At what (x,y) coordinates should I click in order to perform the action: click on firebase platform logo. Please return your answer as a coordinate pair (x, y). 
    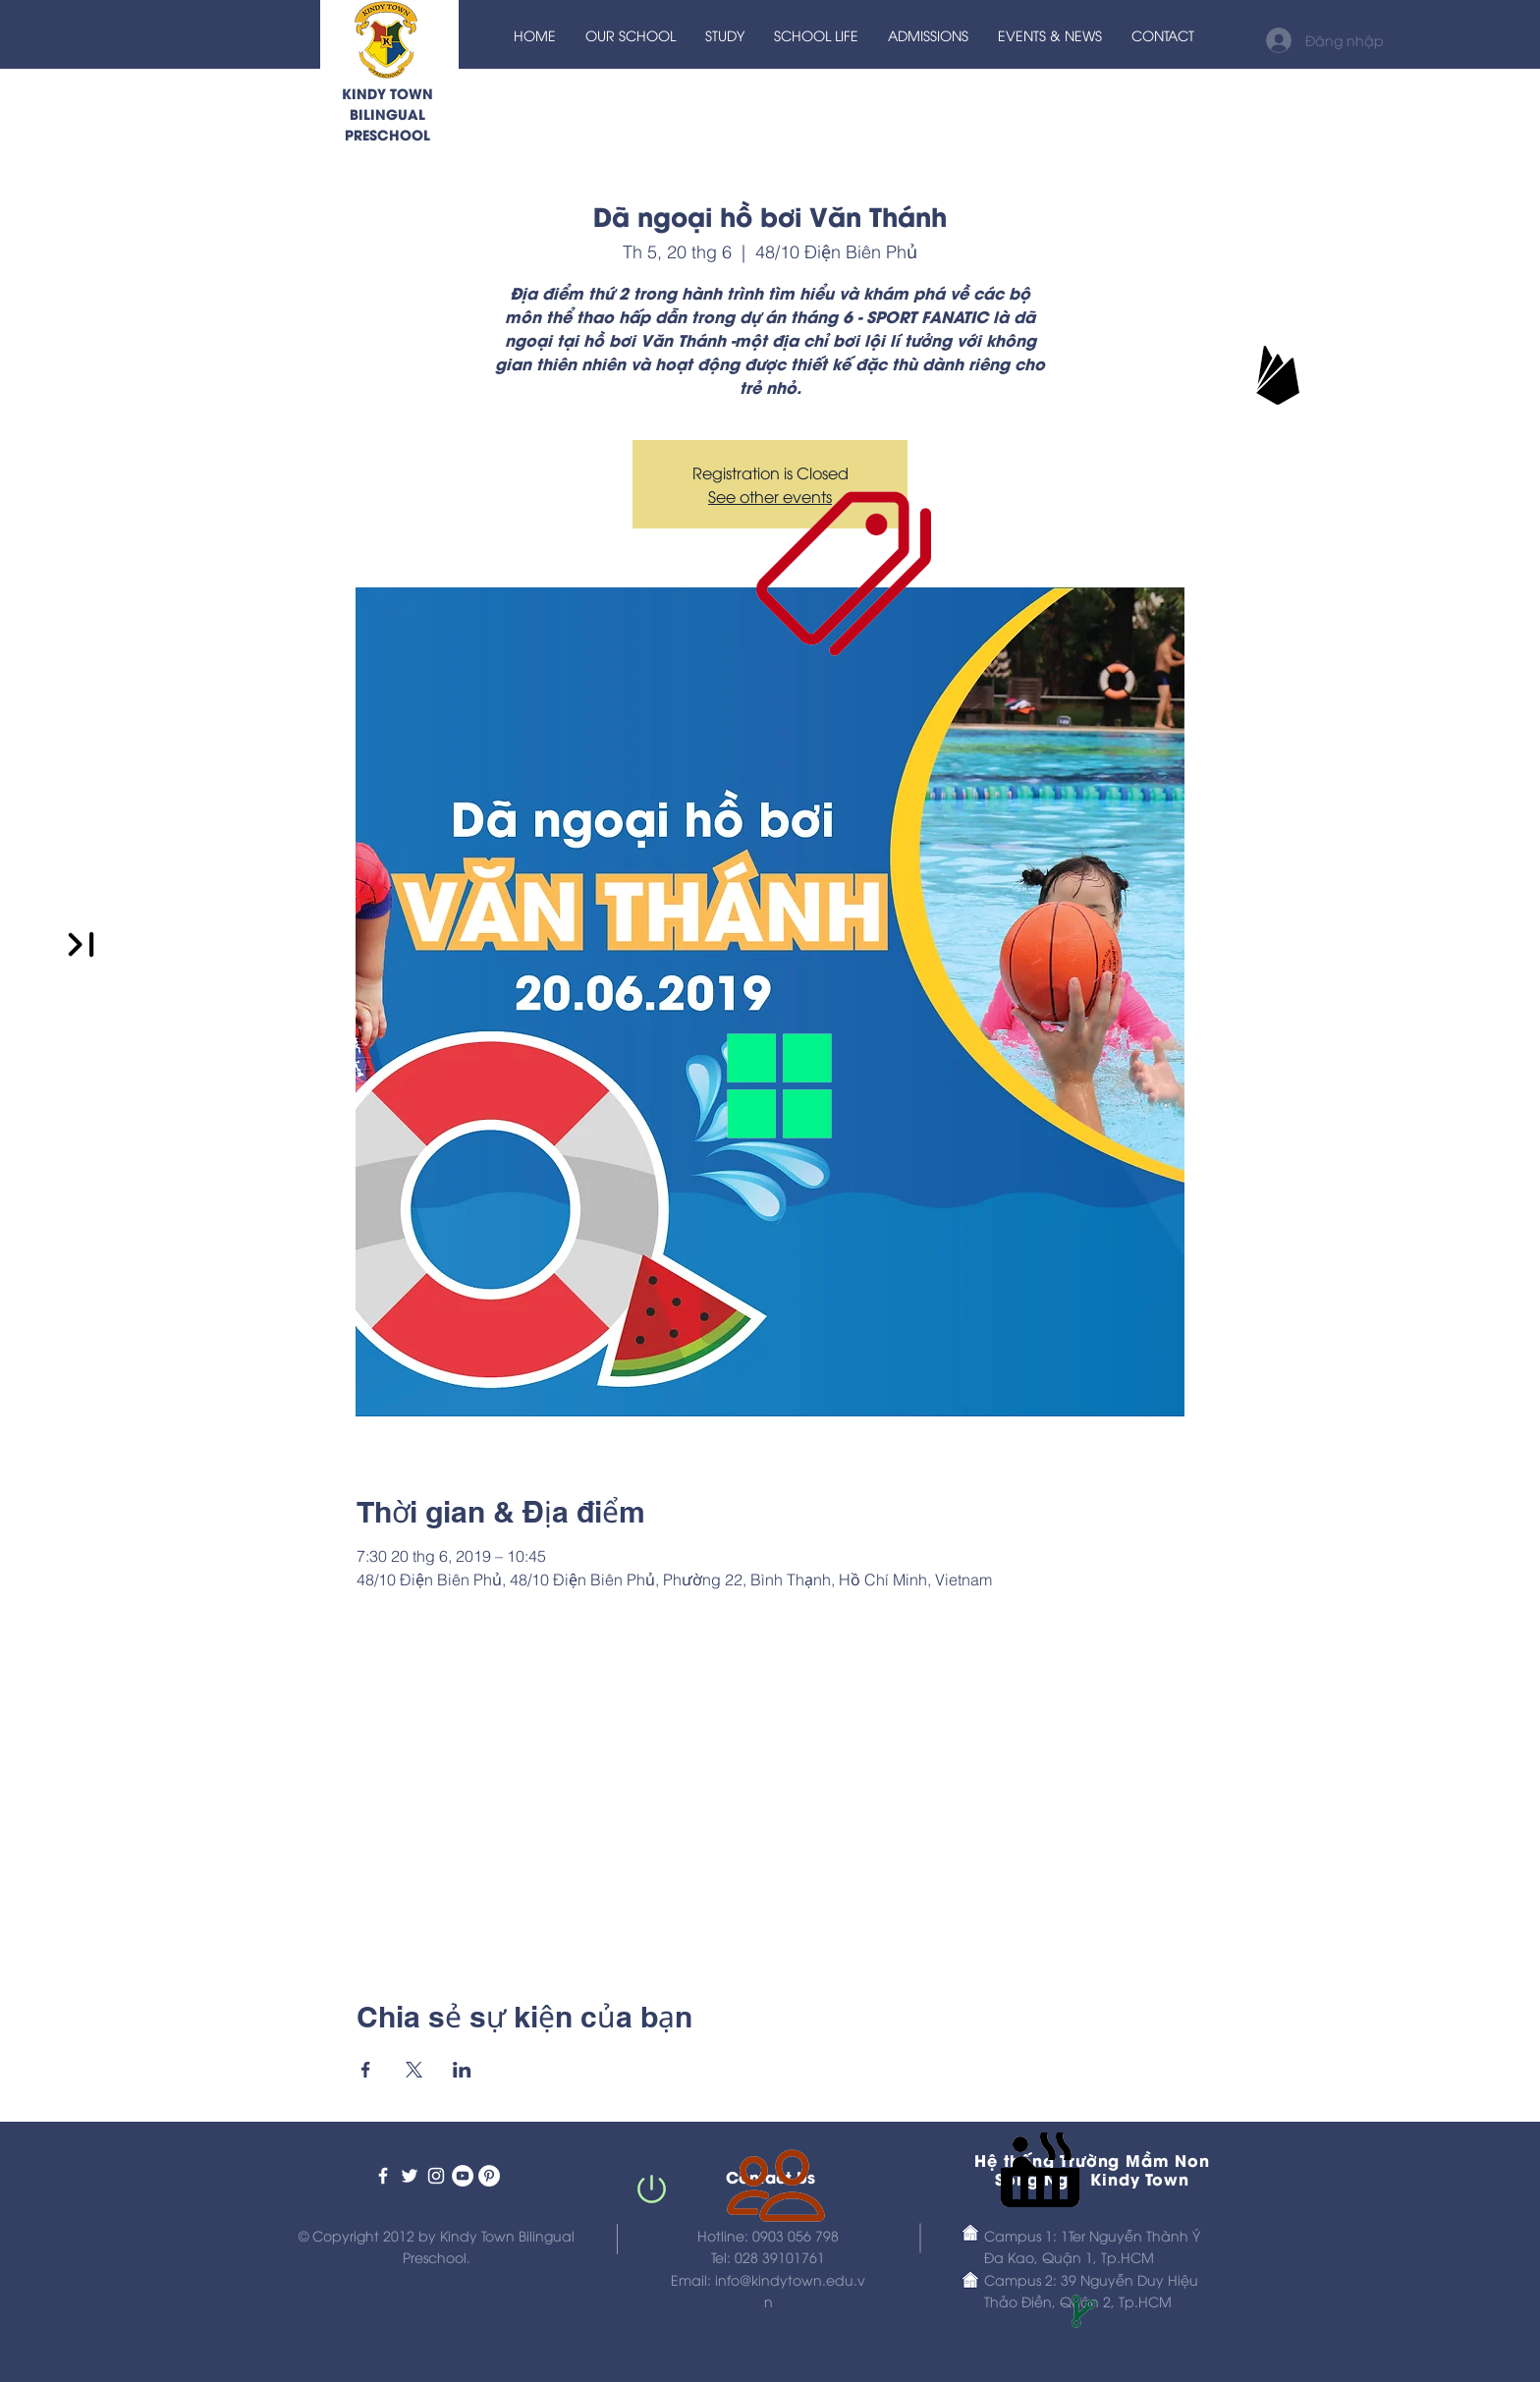
    Looking at the image, I should click on (1278, 375).